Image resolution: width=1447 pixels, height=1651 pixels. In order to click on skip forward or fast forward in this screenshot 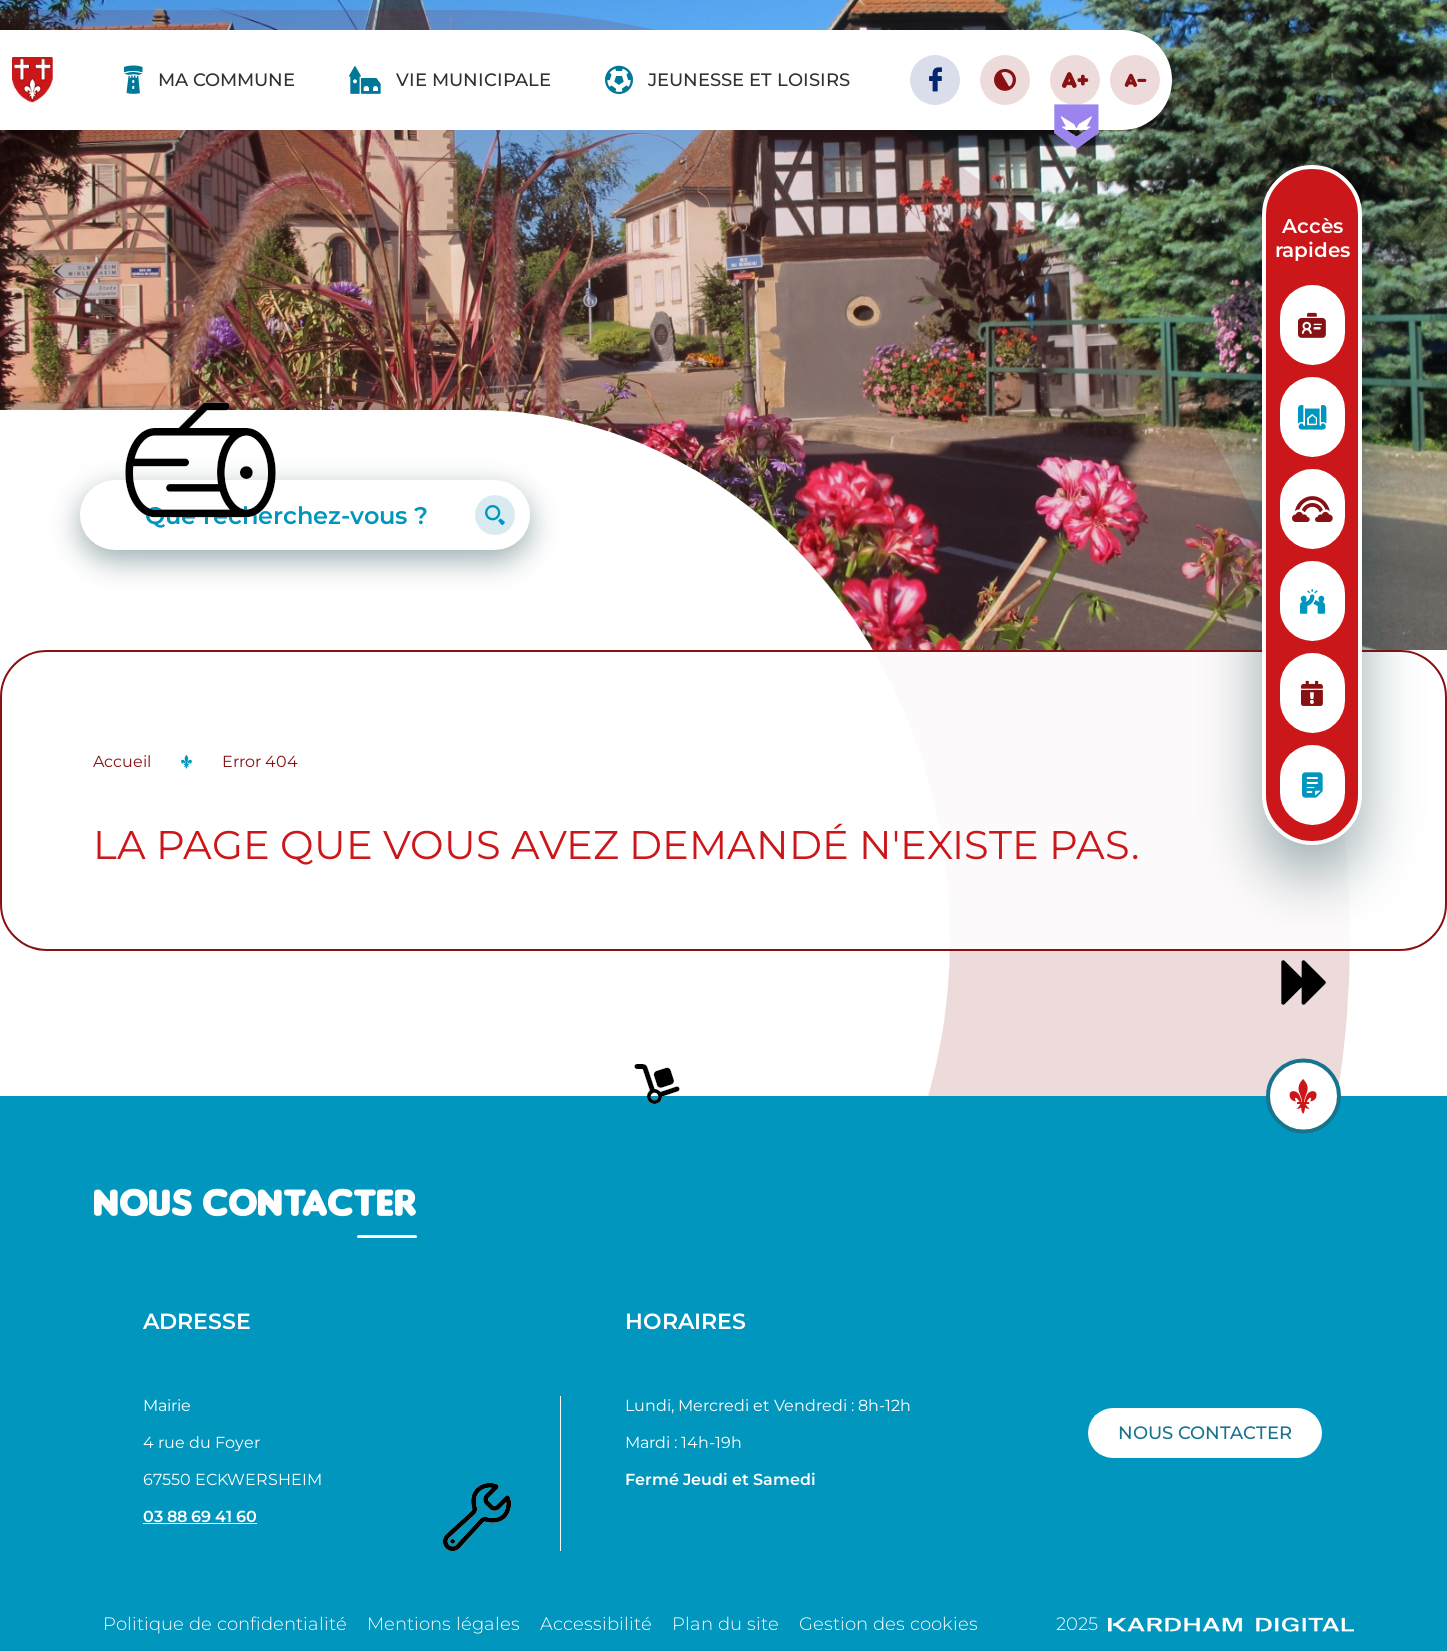, I will do `click(1301, 982)`.